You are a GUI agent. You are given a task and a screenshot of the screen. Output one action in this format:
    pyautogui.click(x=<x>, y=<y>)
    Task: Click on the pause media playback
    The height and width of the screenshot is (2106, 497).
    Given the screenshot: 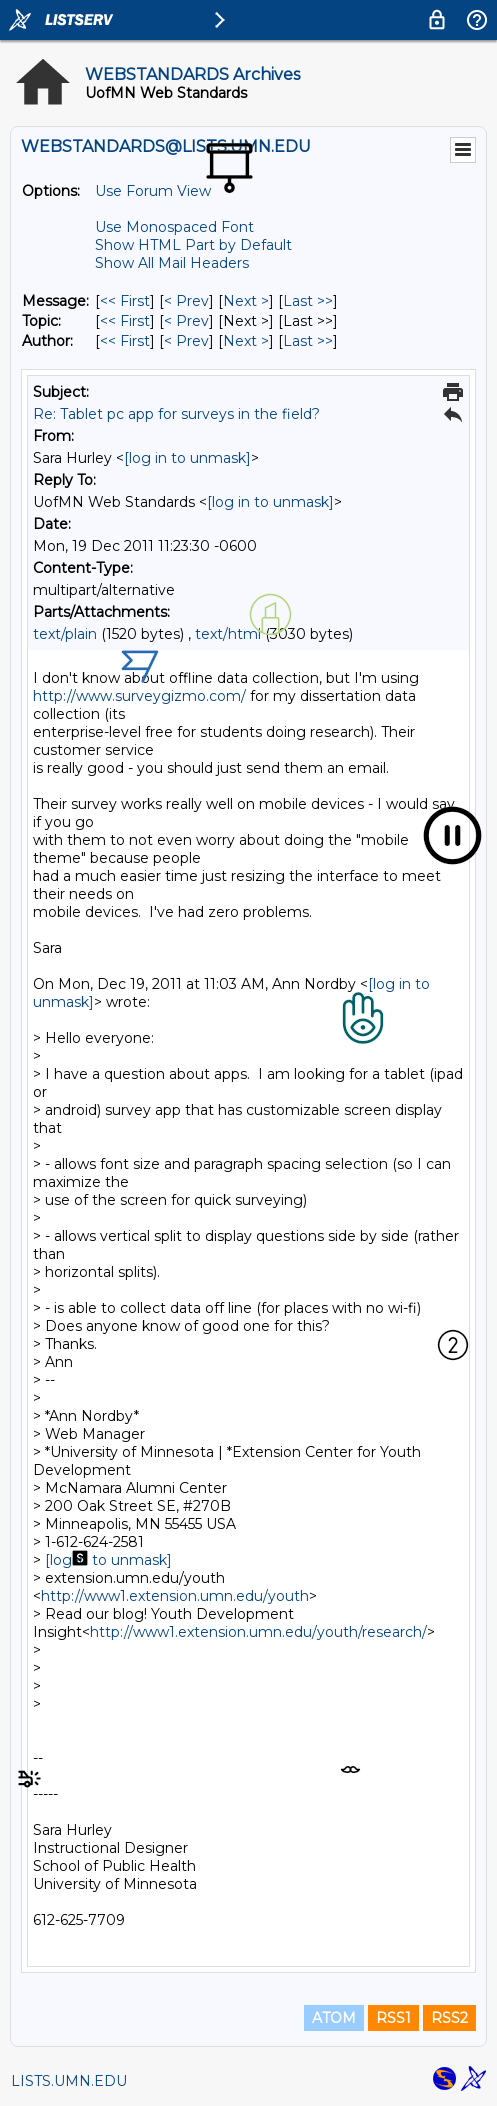 What is the action you would take?
    pyautogui.click(x=452, y=835)
    